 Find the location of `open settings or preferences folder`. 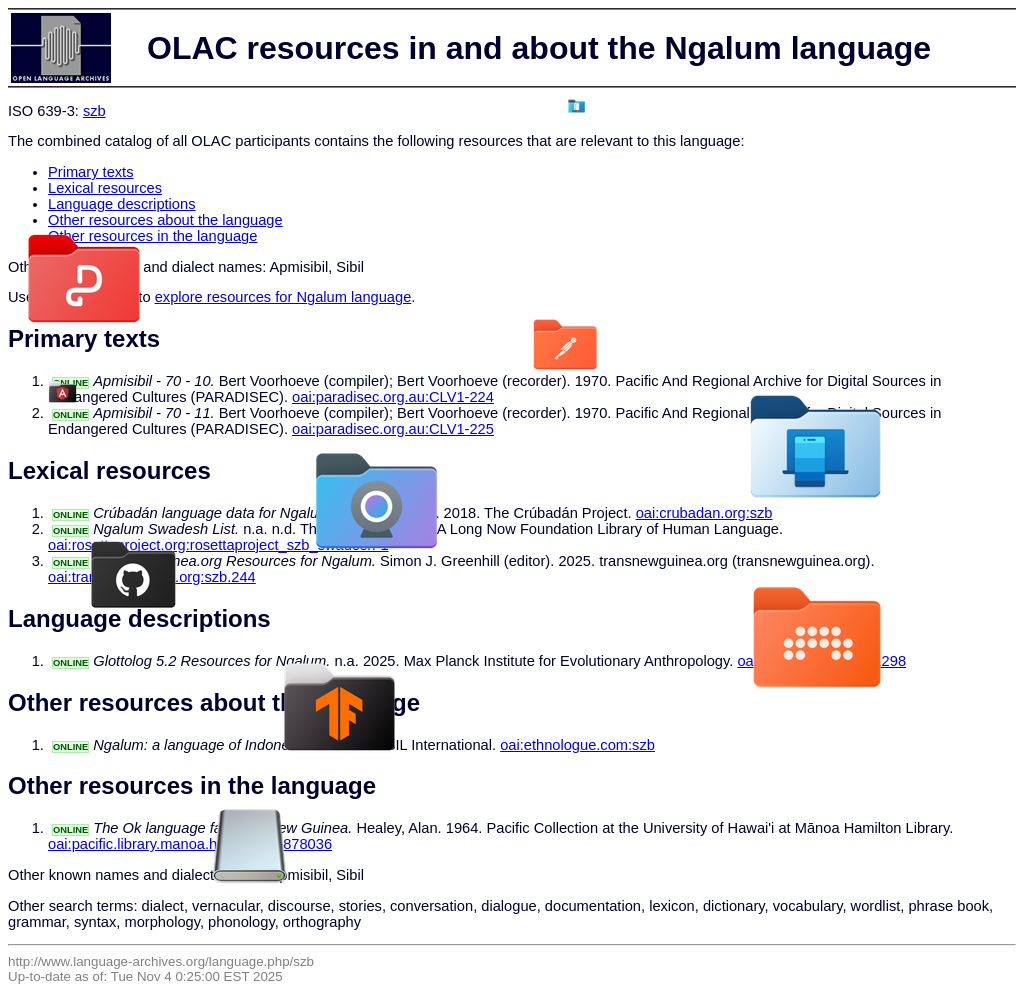

open settings or preferences folder is located at coordinates (576, 106).